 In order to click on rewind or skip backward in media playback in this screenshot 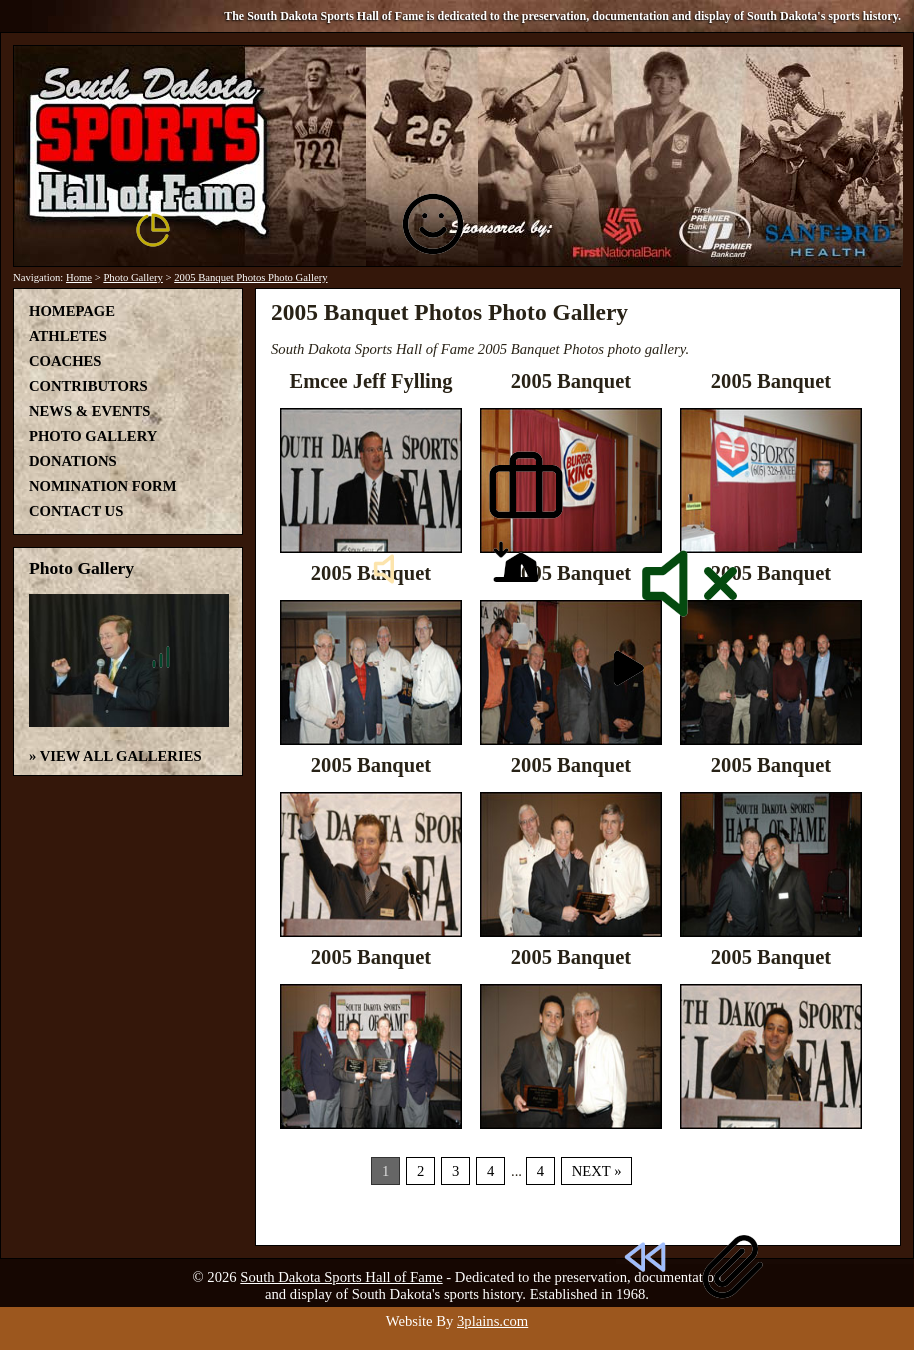, I will do `click(645, 1257)`.